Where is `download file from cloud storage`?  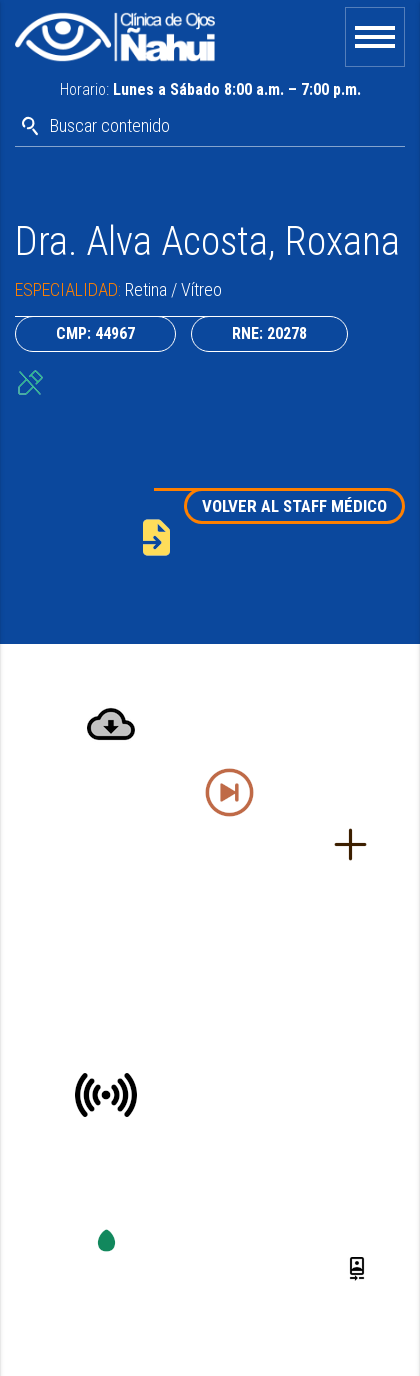 download file from cloud storage is located at coordinates (111, 724).